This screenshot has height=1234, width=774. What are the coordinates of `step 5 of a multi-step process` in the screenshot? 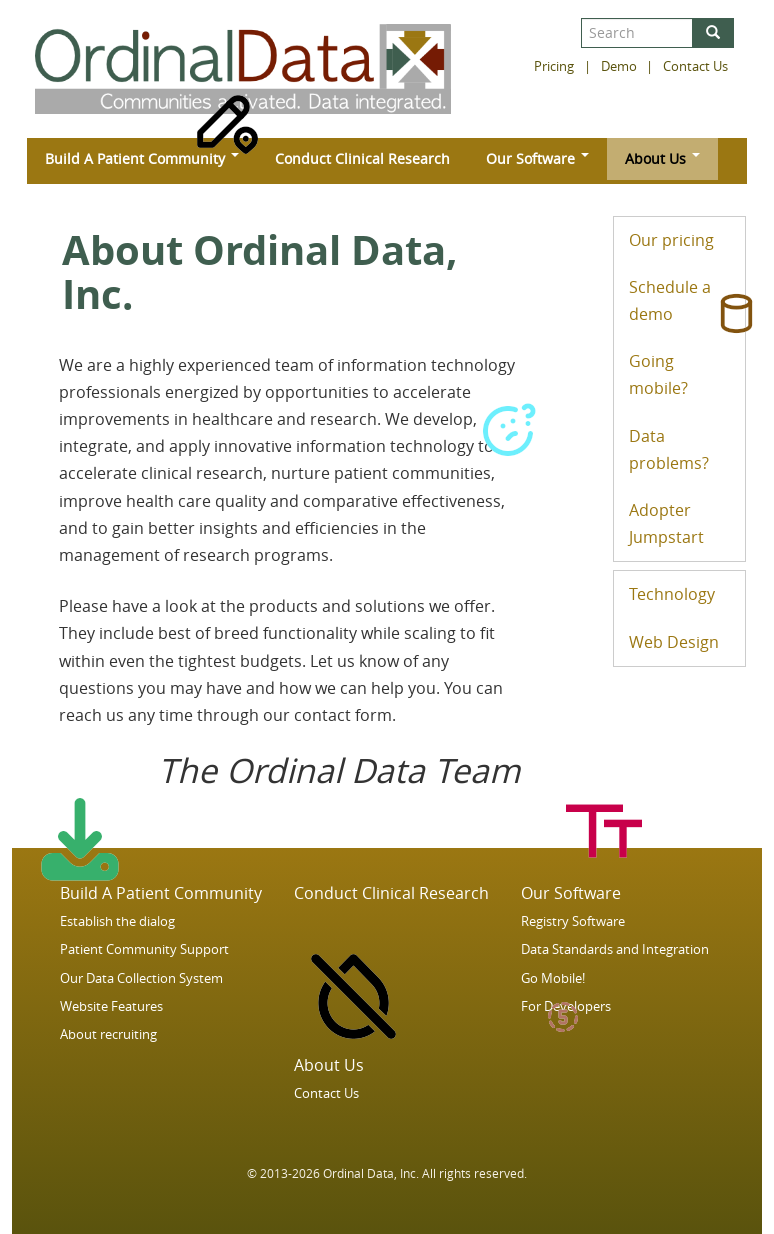 It's located at (563, 1017).